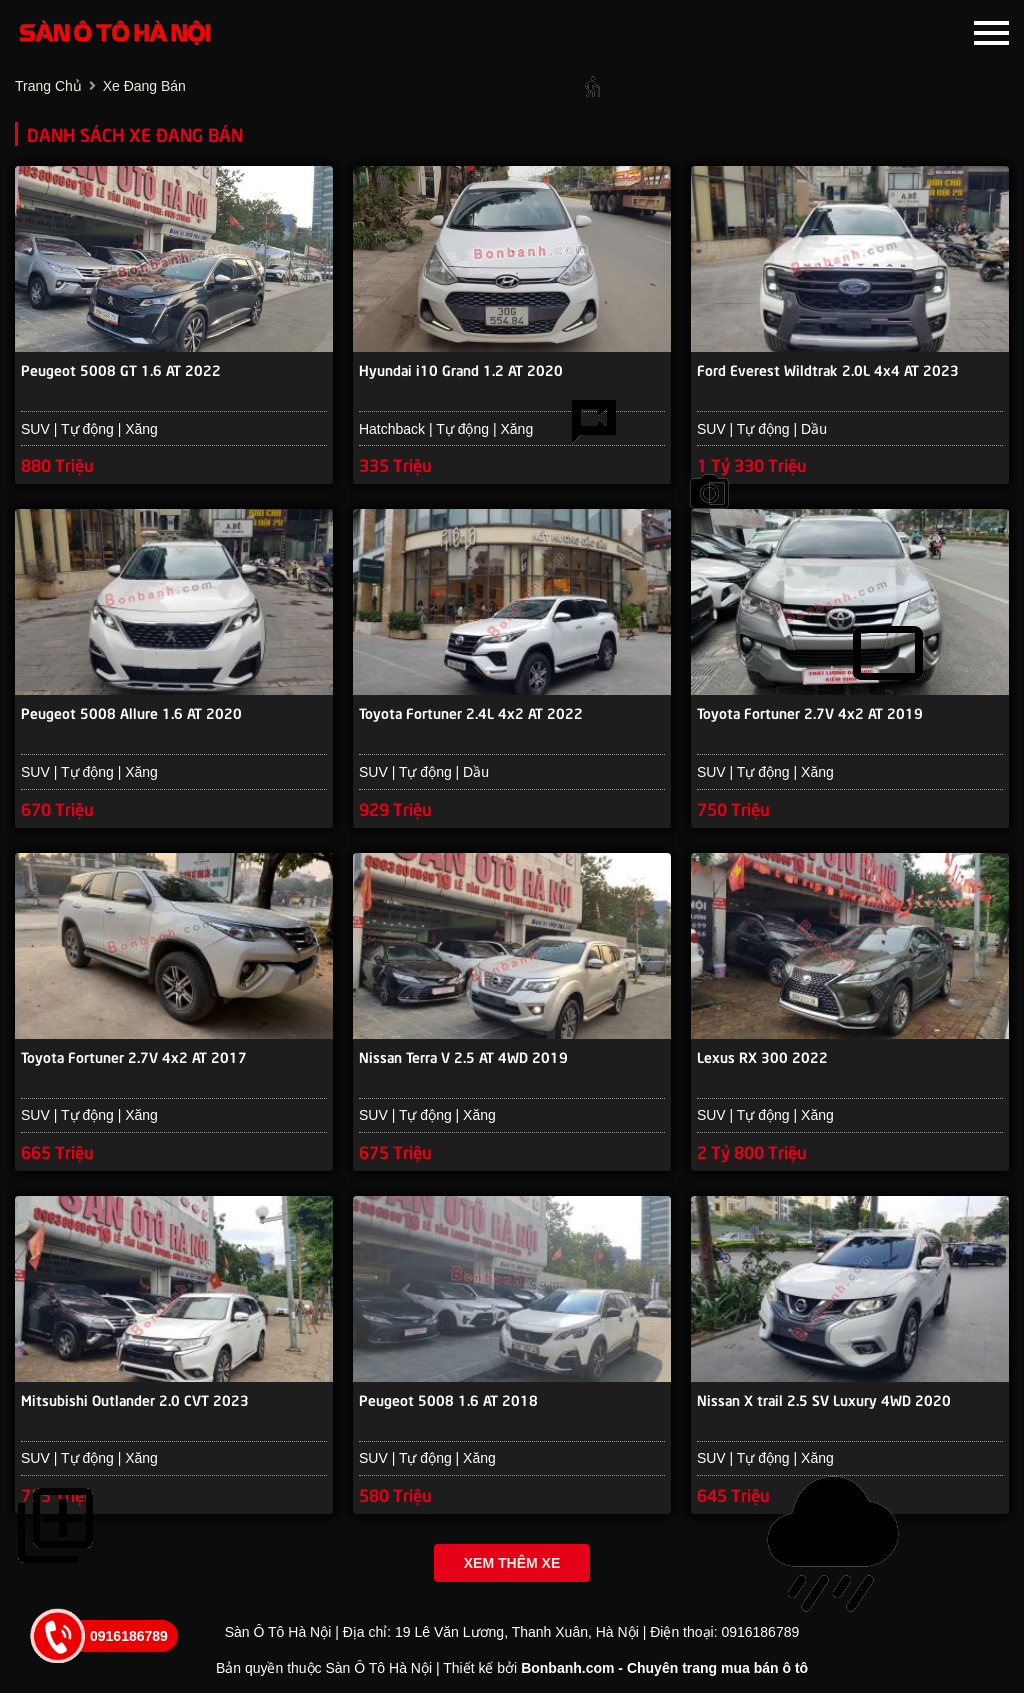  I want to click on add a new photo to your collection, so click(55, 1525).